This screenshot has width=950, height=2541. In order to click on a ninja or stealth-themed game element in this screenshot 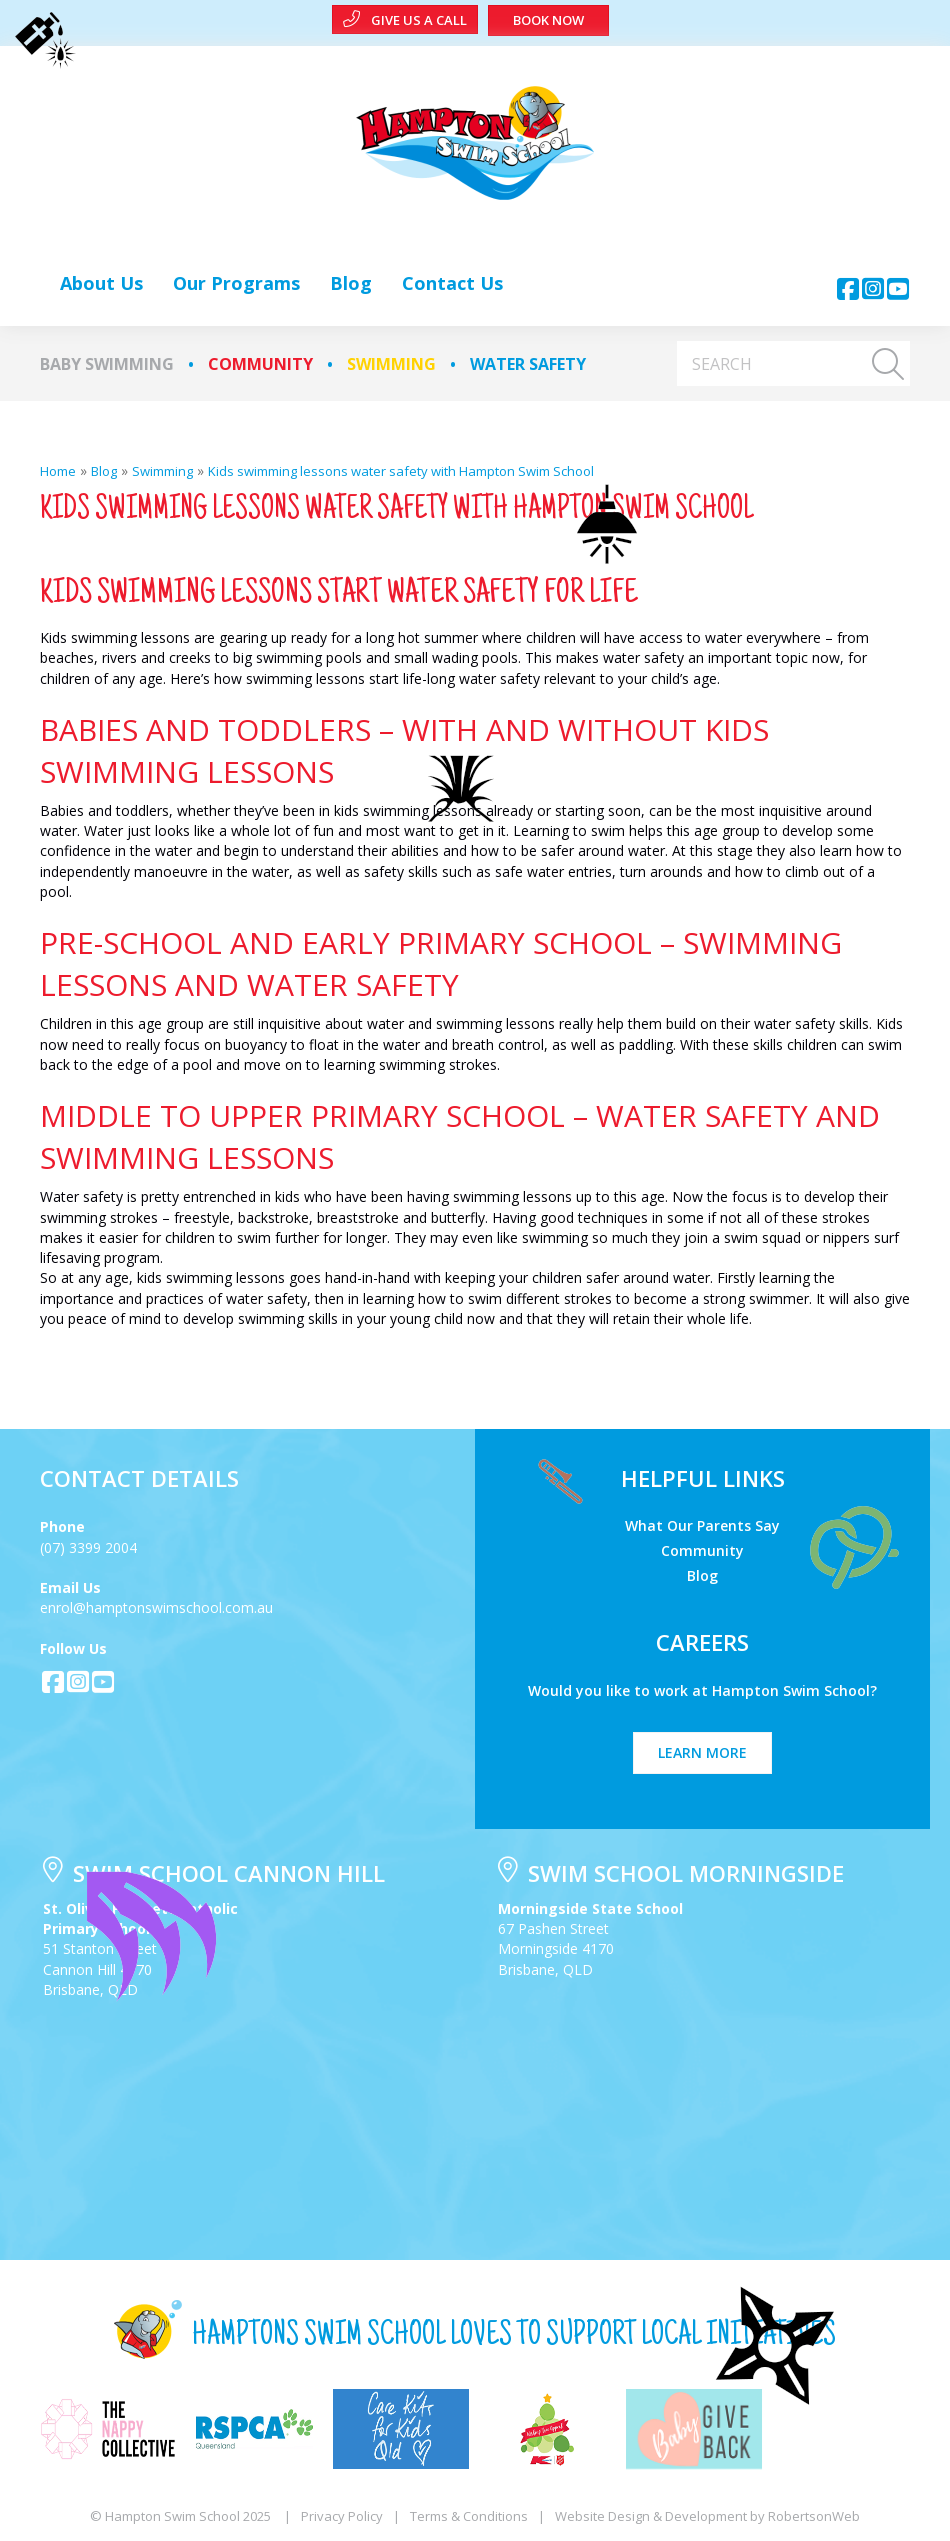, I will do `click(776, 2346)`.